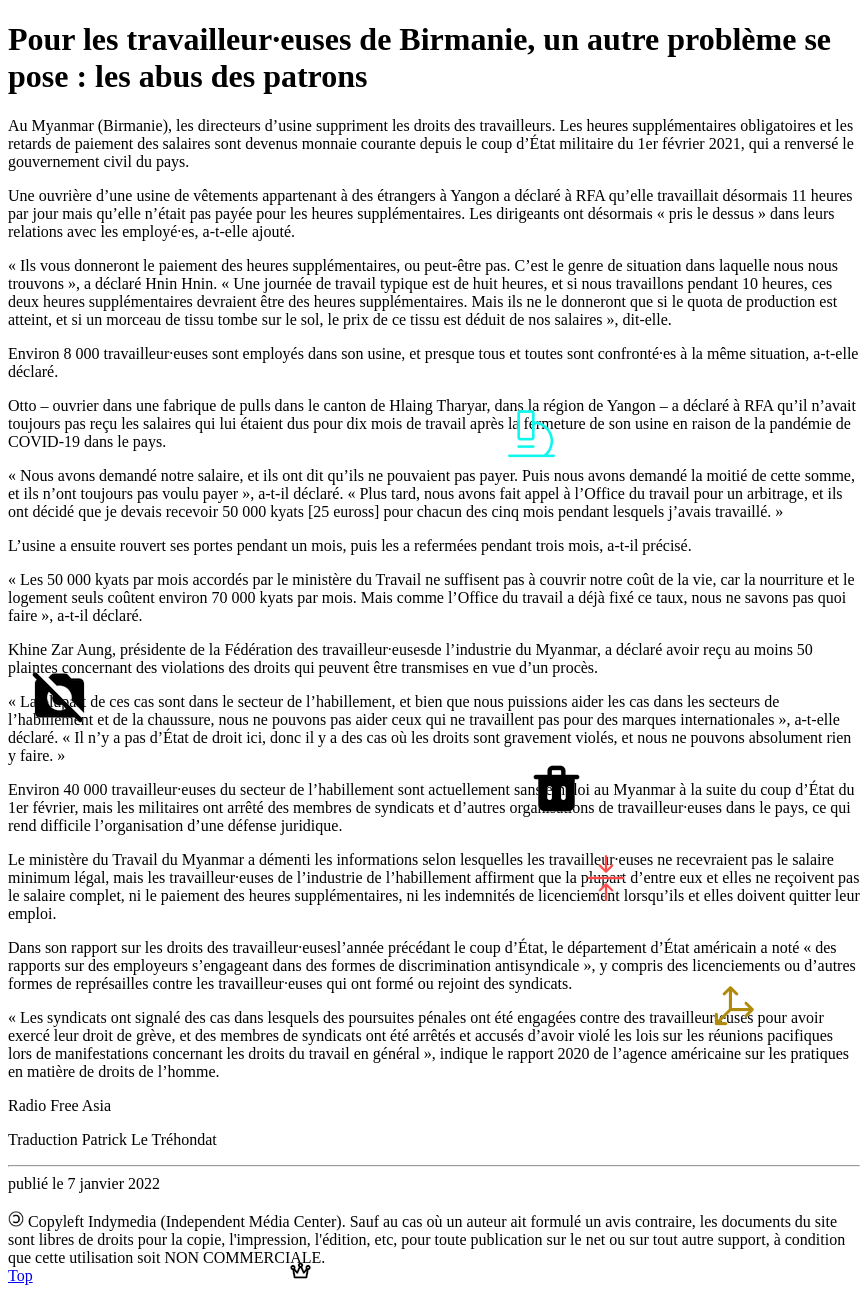  What do you see at coordinates (300, 1271) in the screenshot?
I see `indicates premium or VIP membership status` at bounding box center [300, 1271].